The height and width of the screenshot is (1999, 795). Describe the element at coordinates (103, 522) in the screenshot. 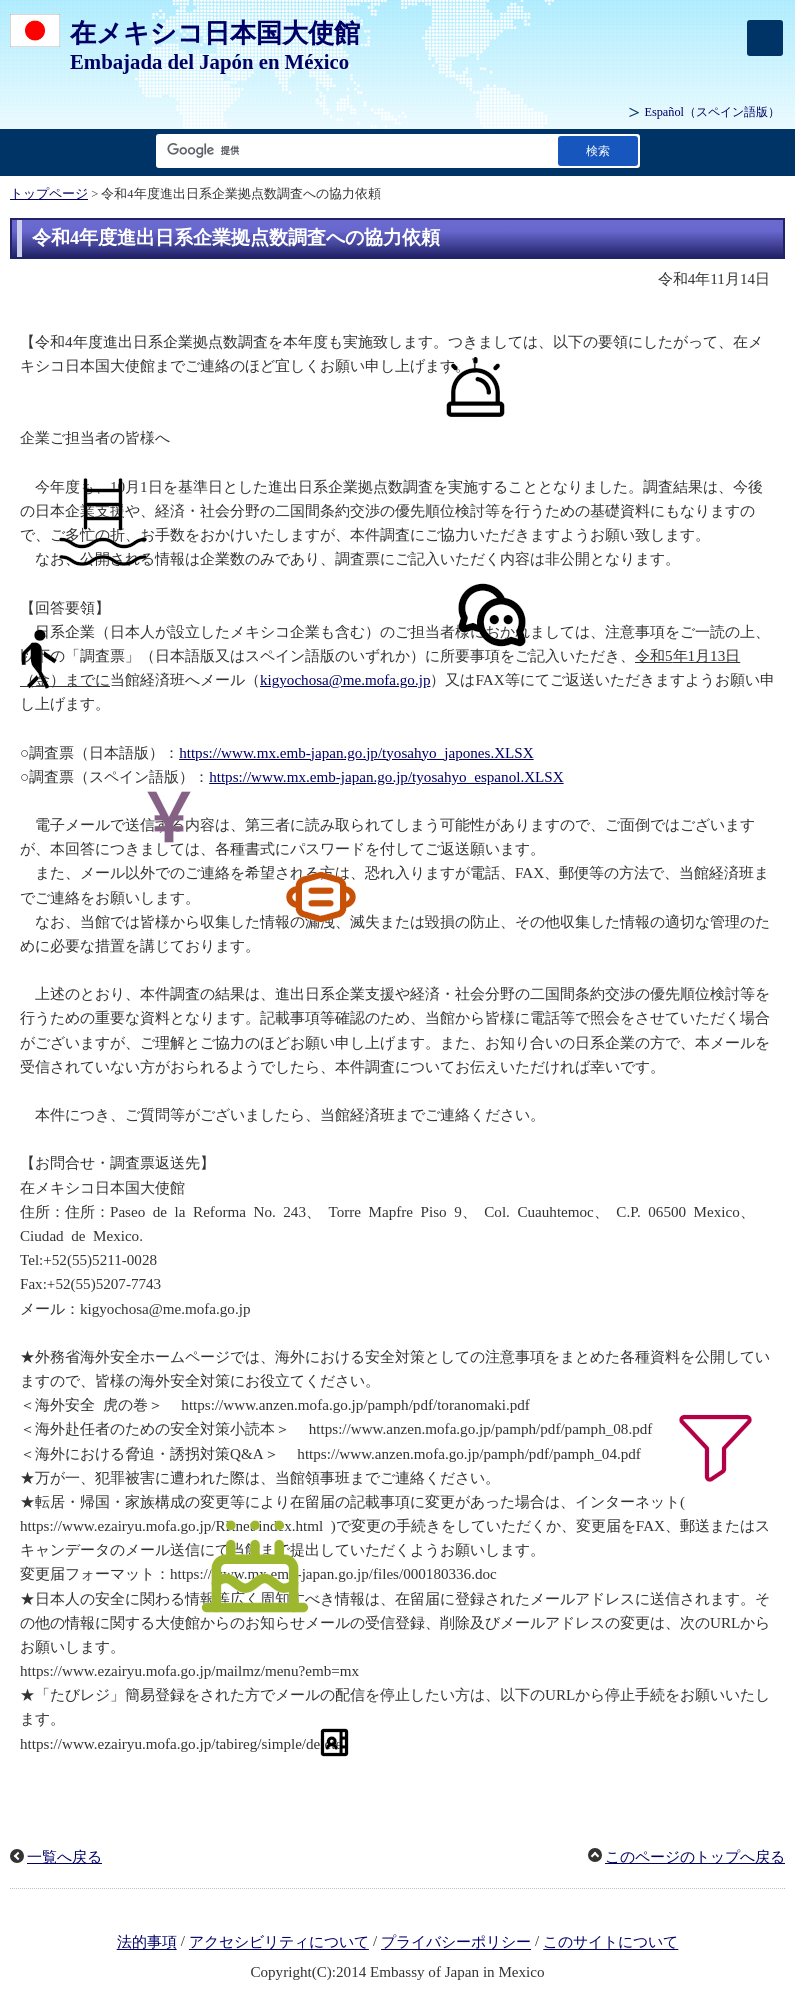

I see `indicates swimming pool amenity available` at that location.